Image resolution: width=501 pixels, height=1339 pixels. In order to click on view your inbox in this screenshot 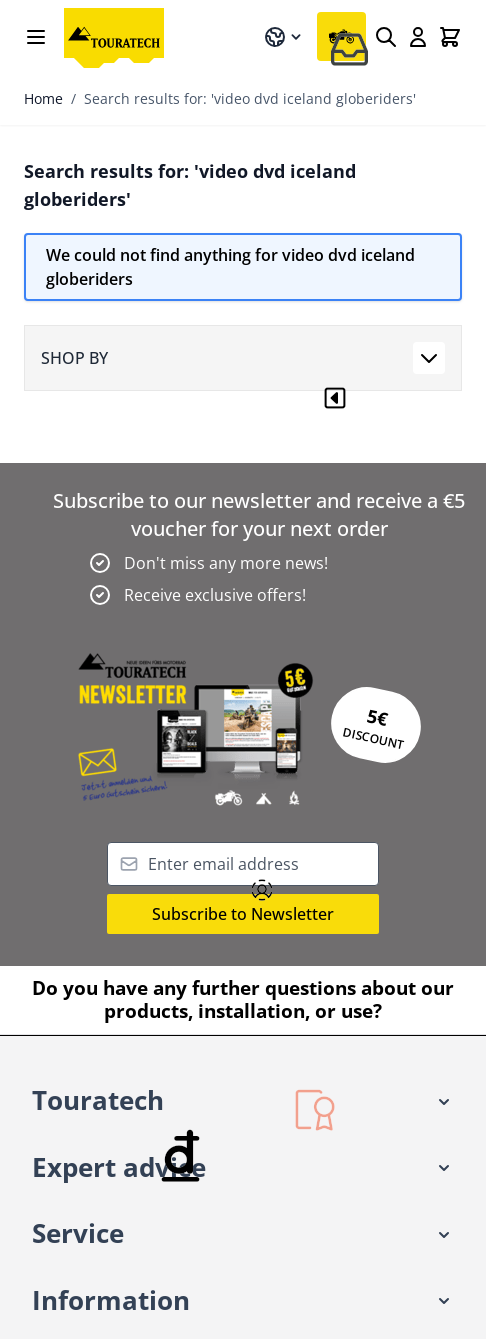, I will do `click(349, 49)`.